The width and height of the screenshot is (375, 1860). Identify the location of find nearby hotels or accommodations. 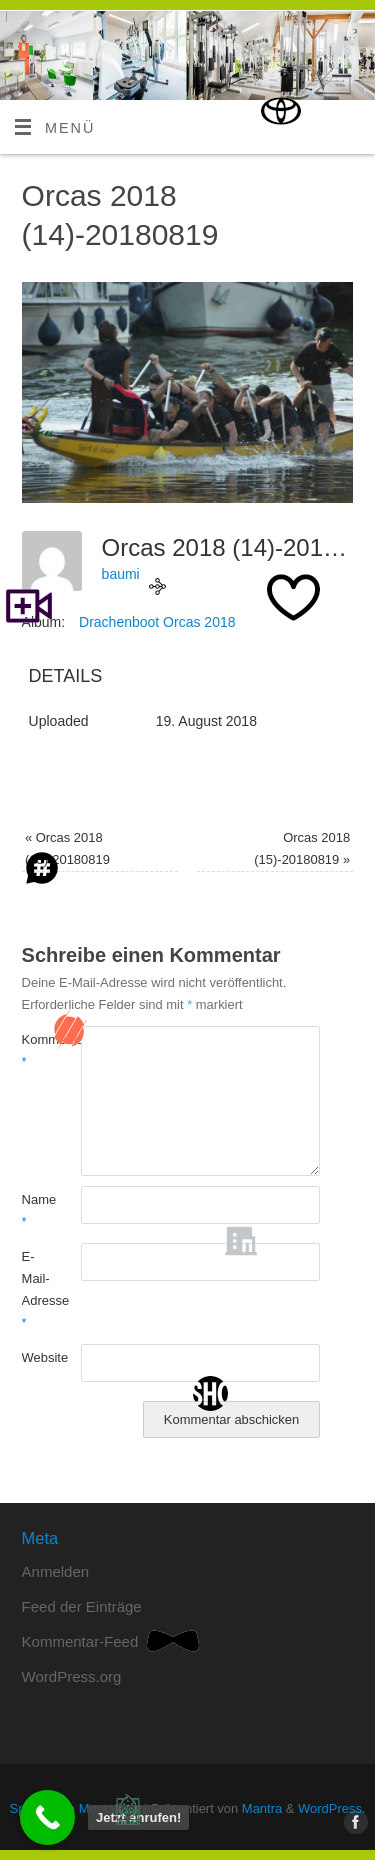
(241, 1241).